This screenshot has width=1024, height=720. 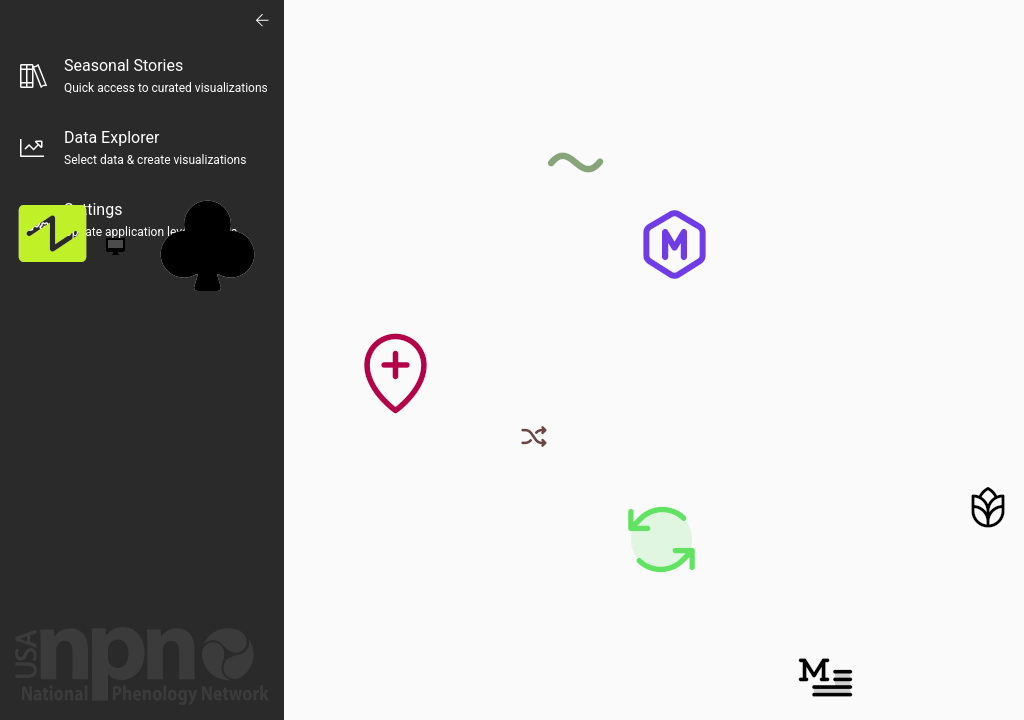 I want to click on refresh or reload content, so click(x=661, y=539).